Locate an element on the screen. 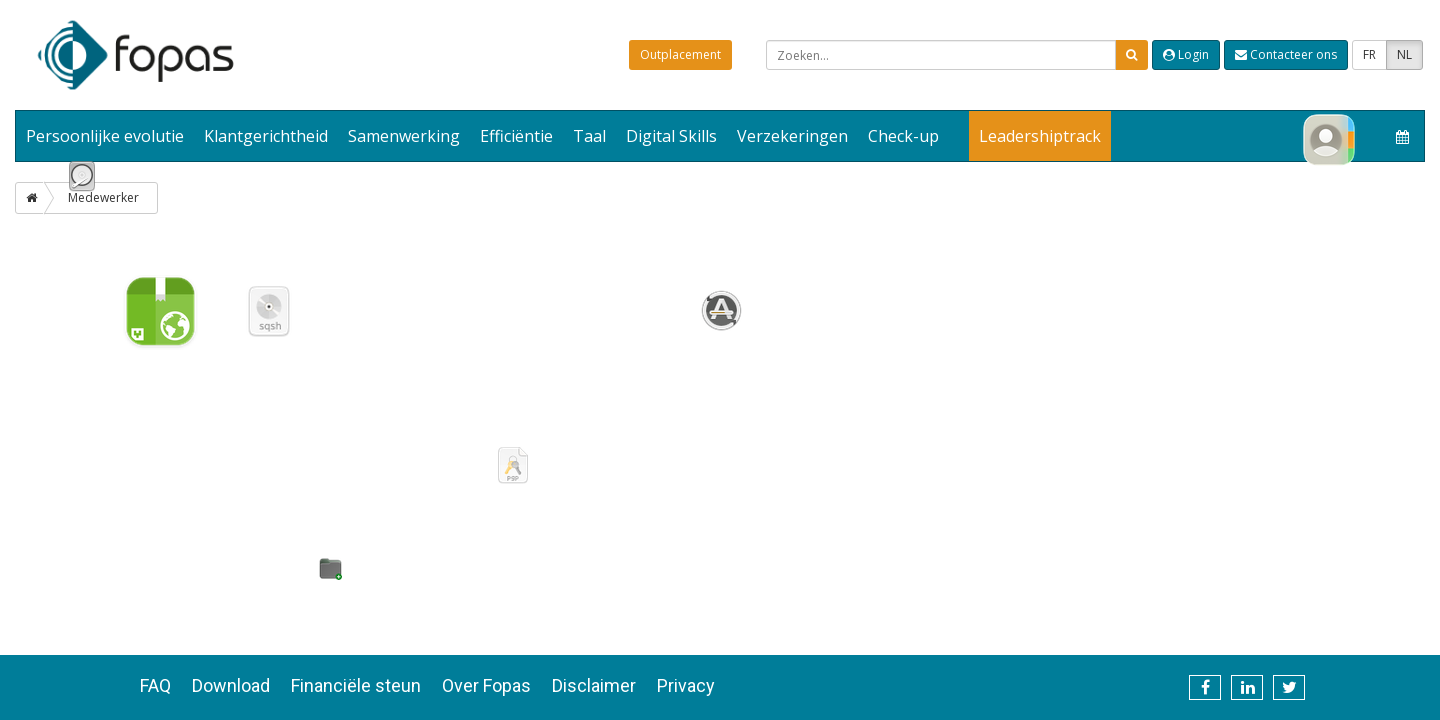 This screenshot has height=720, width=1440. open gnome disks utility is located at coordinates (82, 176).